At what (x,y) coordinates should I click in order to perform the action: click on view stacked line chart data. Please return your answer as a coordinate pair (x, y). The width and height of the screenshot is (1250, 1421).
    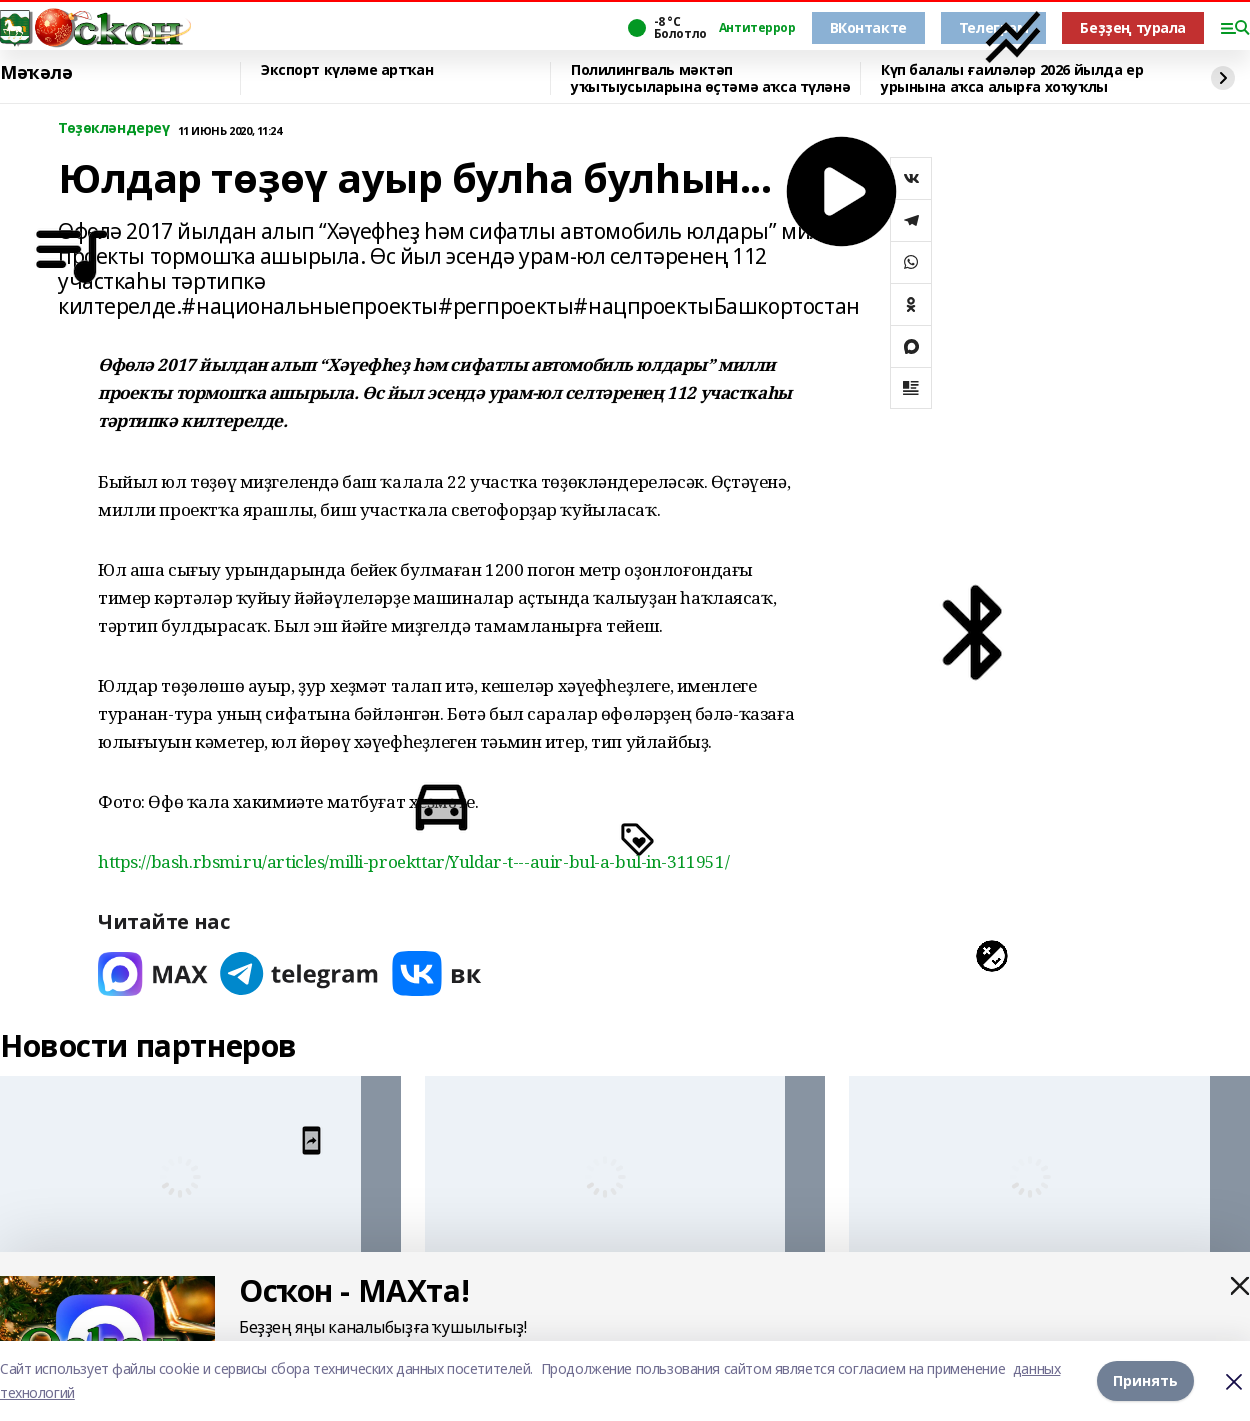
    Looking at the image, I should click on (1013, 37).